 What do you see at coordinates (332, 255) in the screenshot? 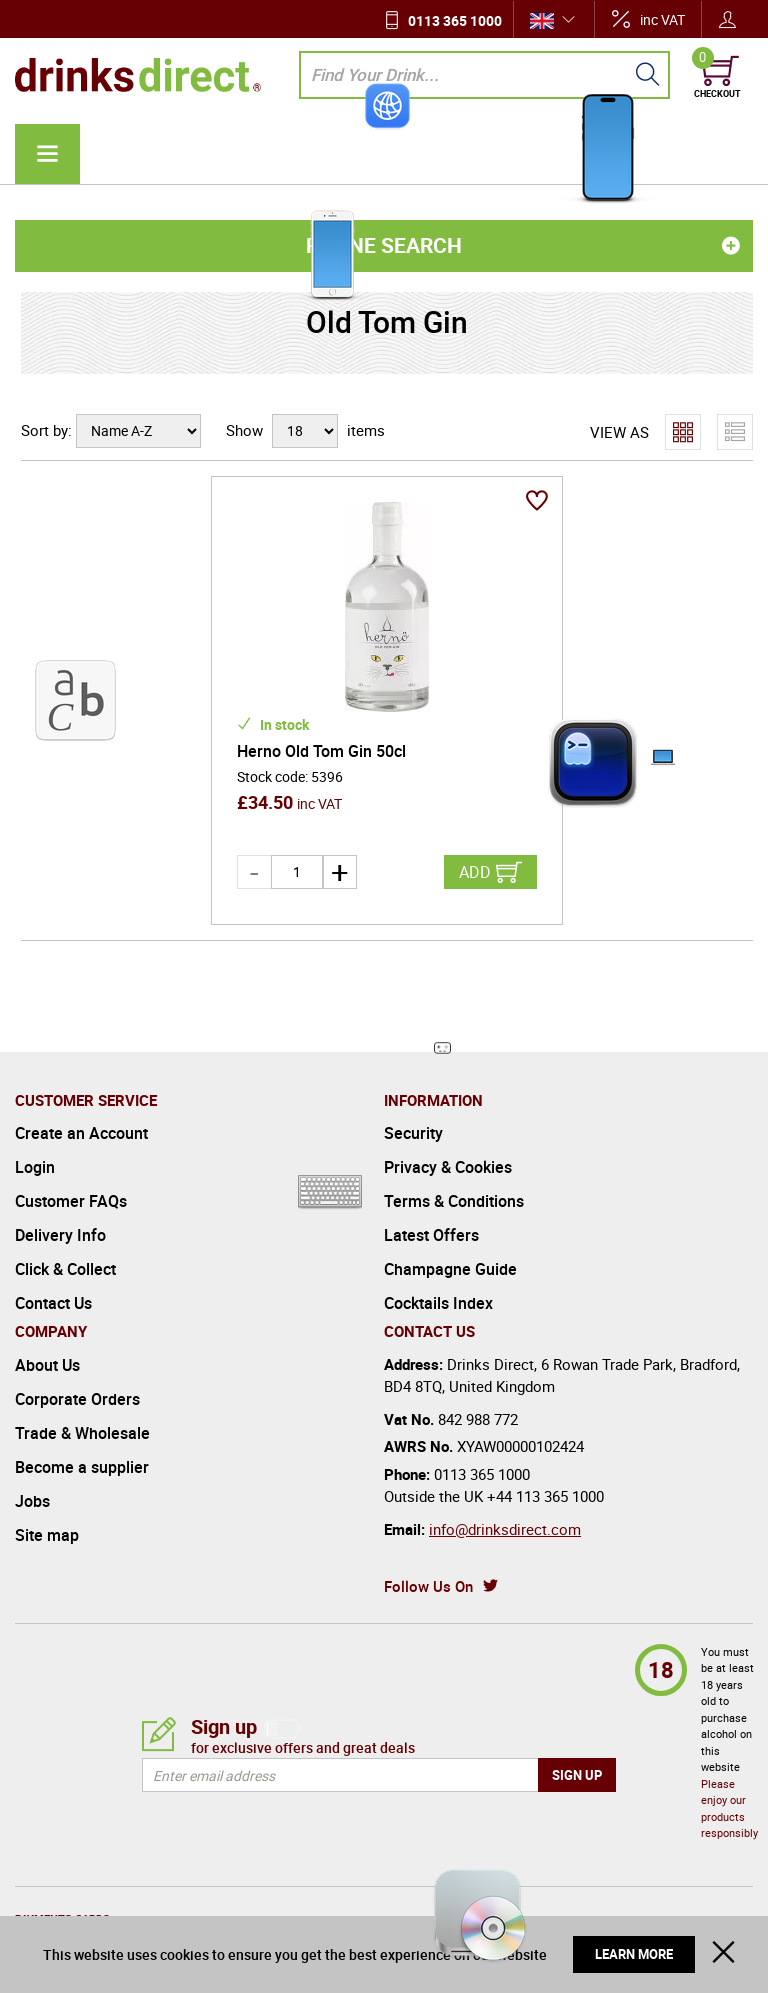
I see `iPhone 7 device icon for system identification` at bounding box center [332, 255].